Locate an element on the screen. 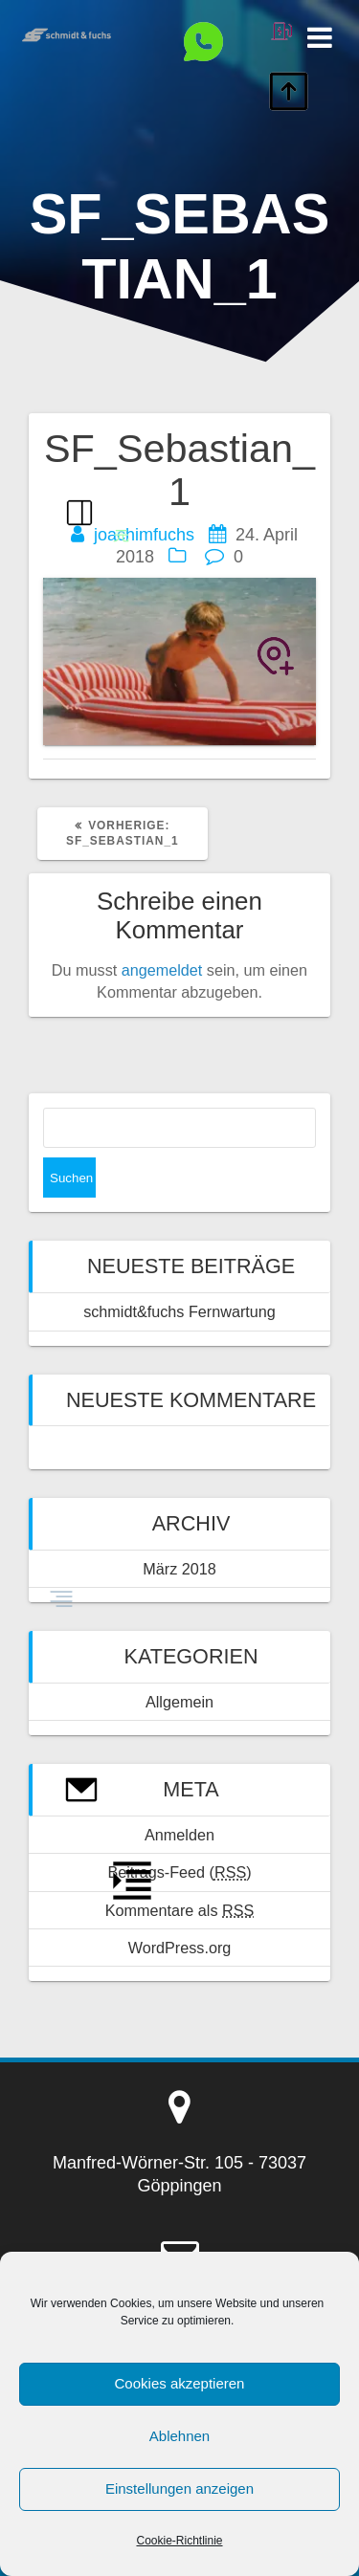 The image size is (359, 2576). open WhatsApp messaging is located at coordinates (203, 41).